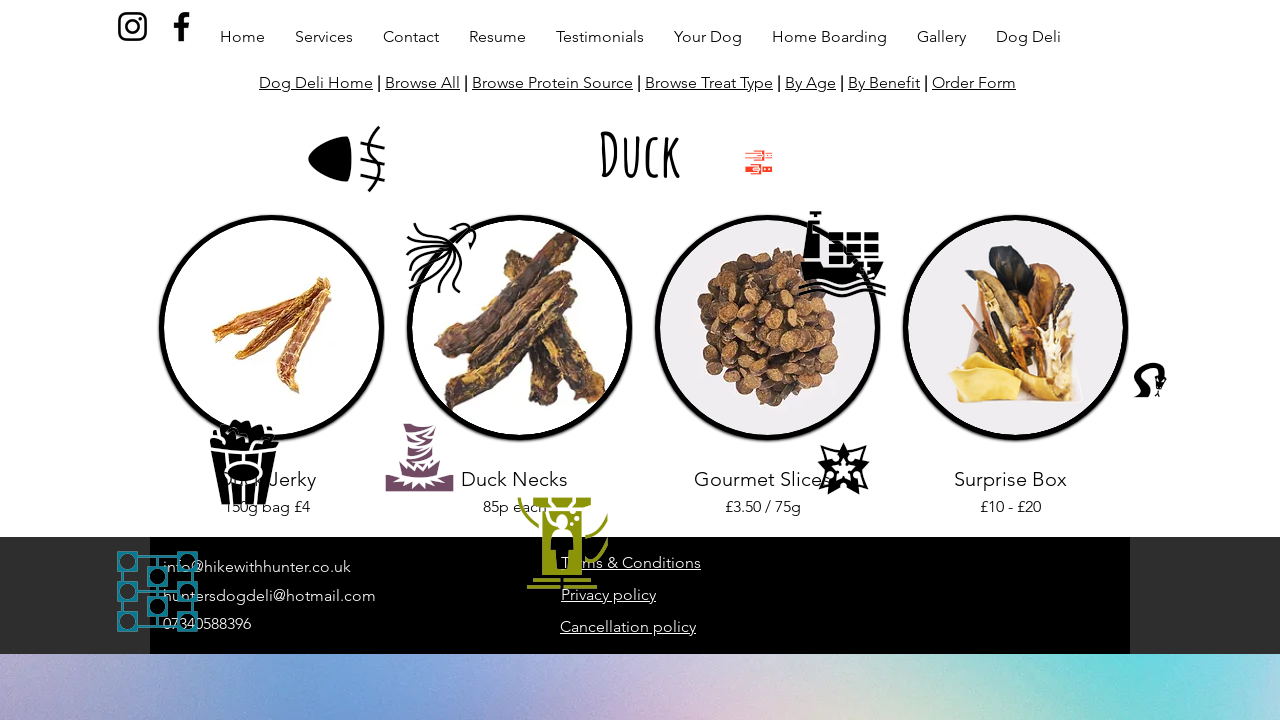  What do you see at coordinates (419, 457) in the screenshot?
I see `activate tornado stomp attack` at bounding box center [419, 457].